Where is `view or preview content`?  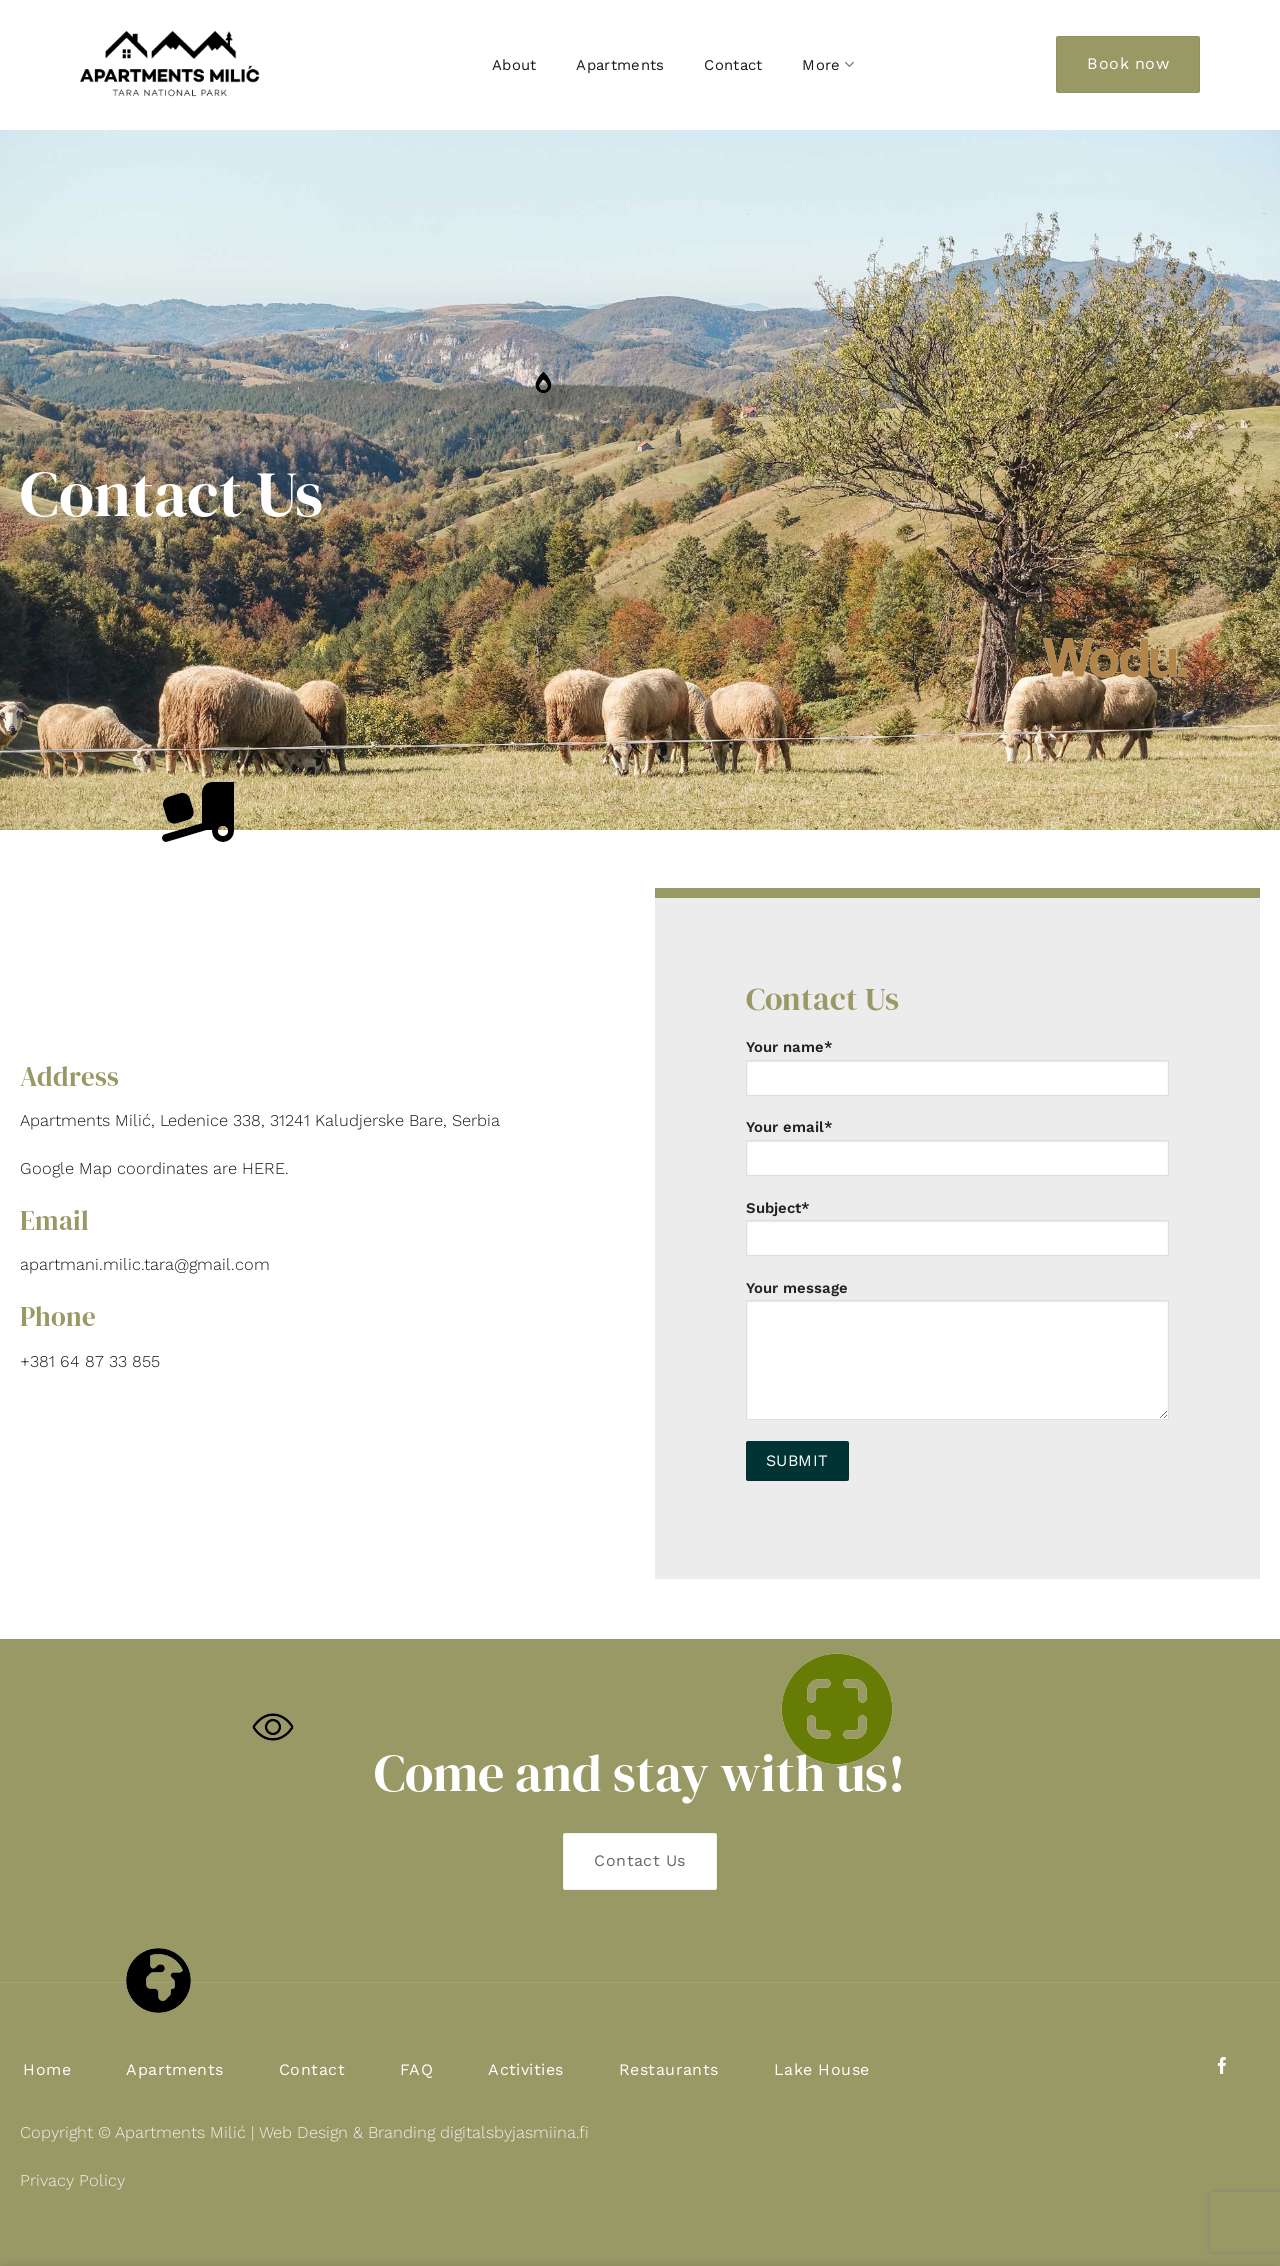 view or preview content is located at coordinates (273, 1727).